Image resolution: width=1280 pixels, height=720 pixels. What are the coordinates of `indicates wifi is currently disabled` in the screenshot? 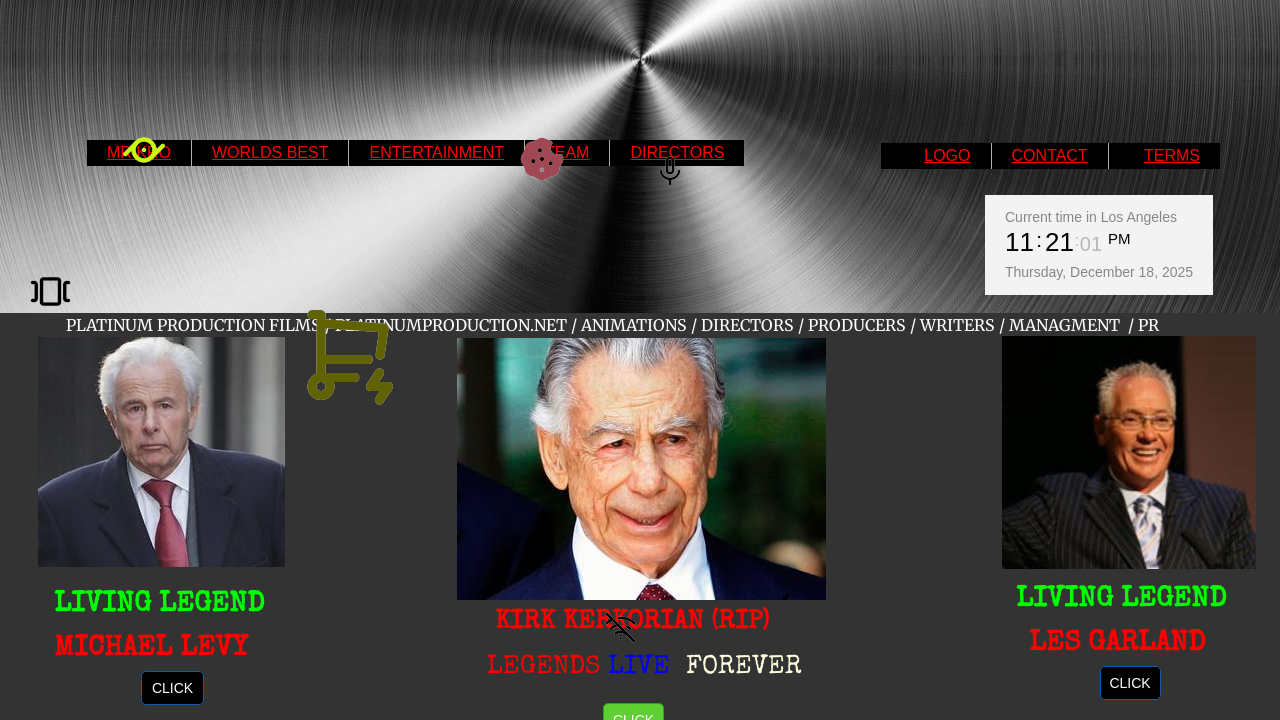 It's located at (620, 627).